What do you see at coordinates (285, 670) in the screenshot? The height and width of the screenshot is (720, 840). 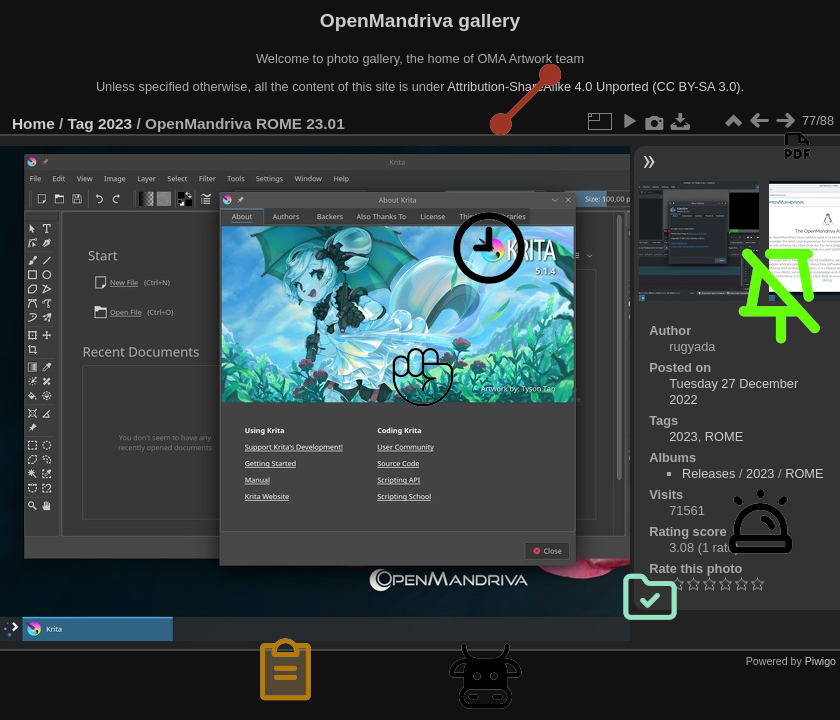 I see `view clipboard contents` at bounding box center [285, 670].